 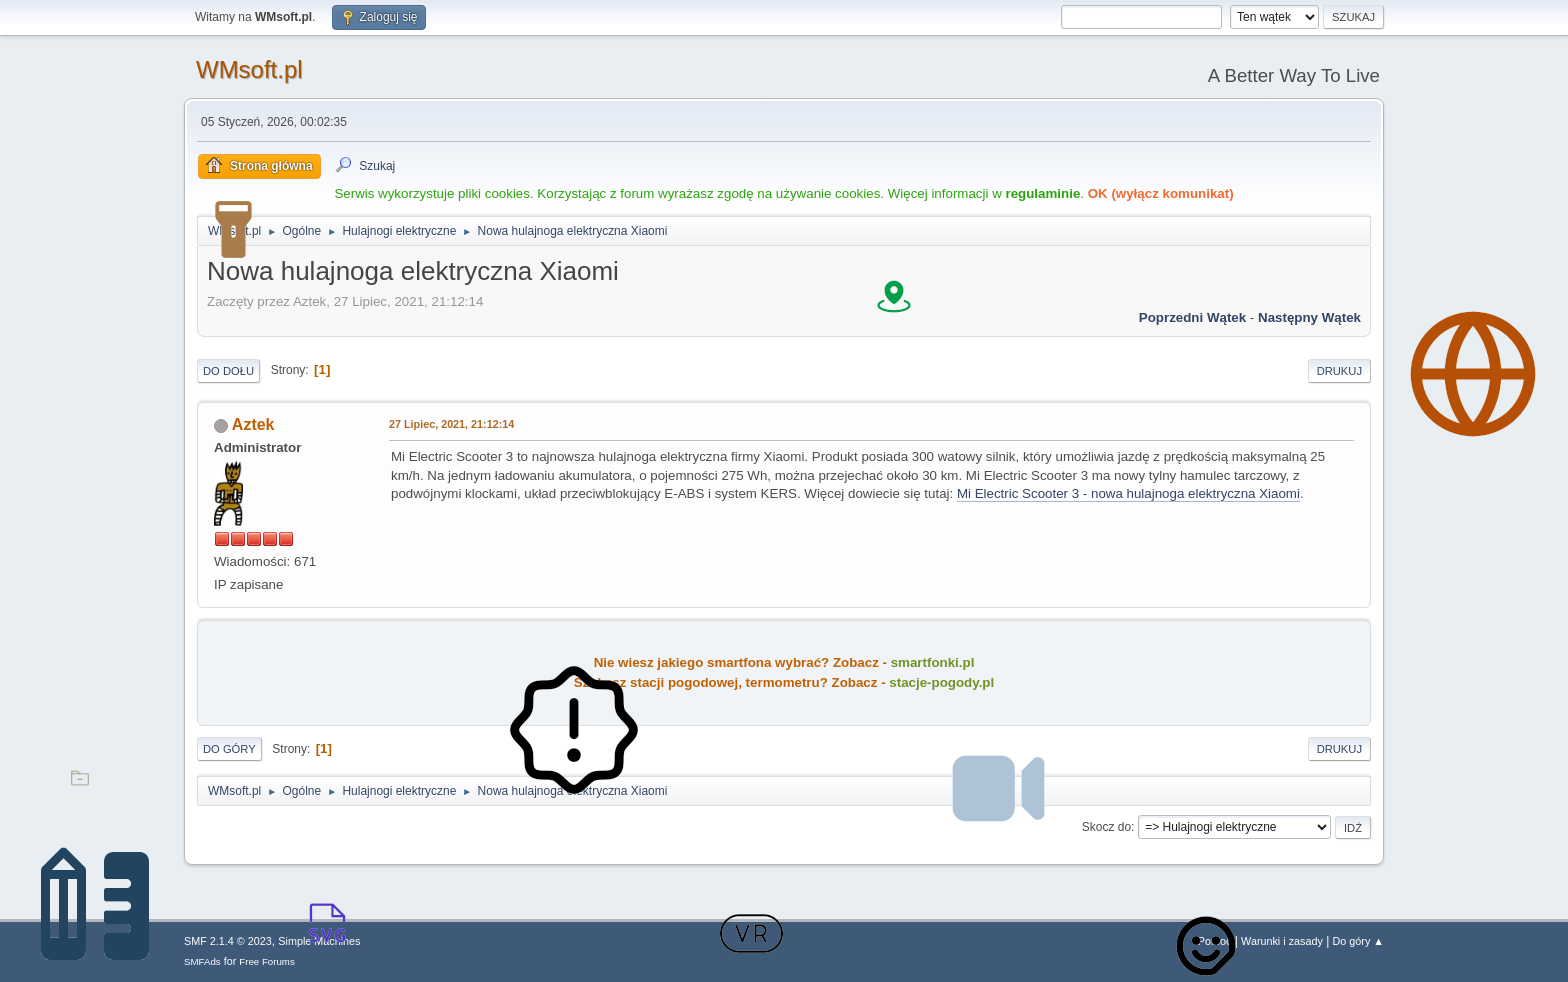 I want to click on indicates a warning or alert requiring attention, so click(x=574, y=730).